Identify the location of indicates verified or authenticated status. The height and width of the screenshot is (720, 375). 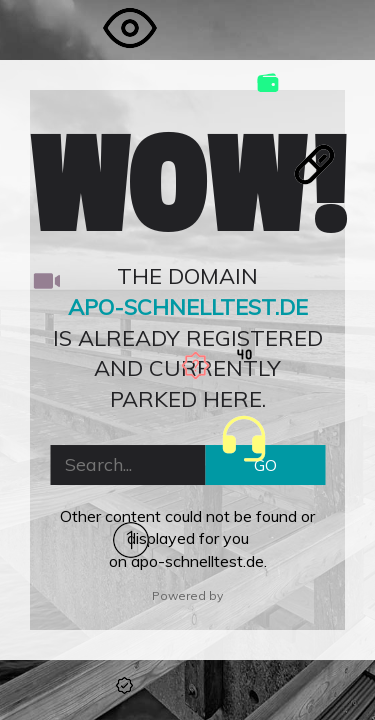
(124, 685).